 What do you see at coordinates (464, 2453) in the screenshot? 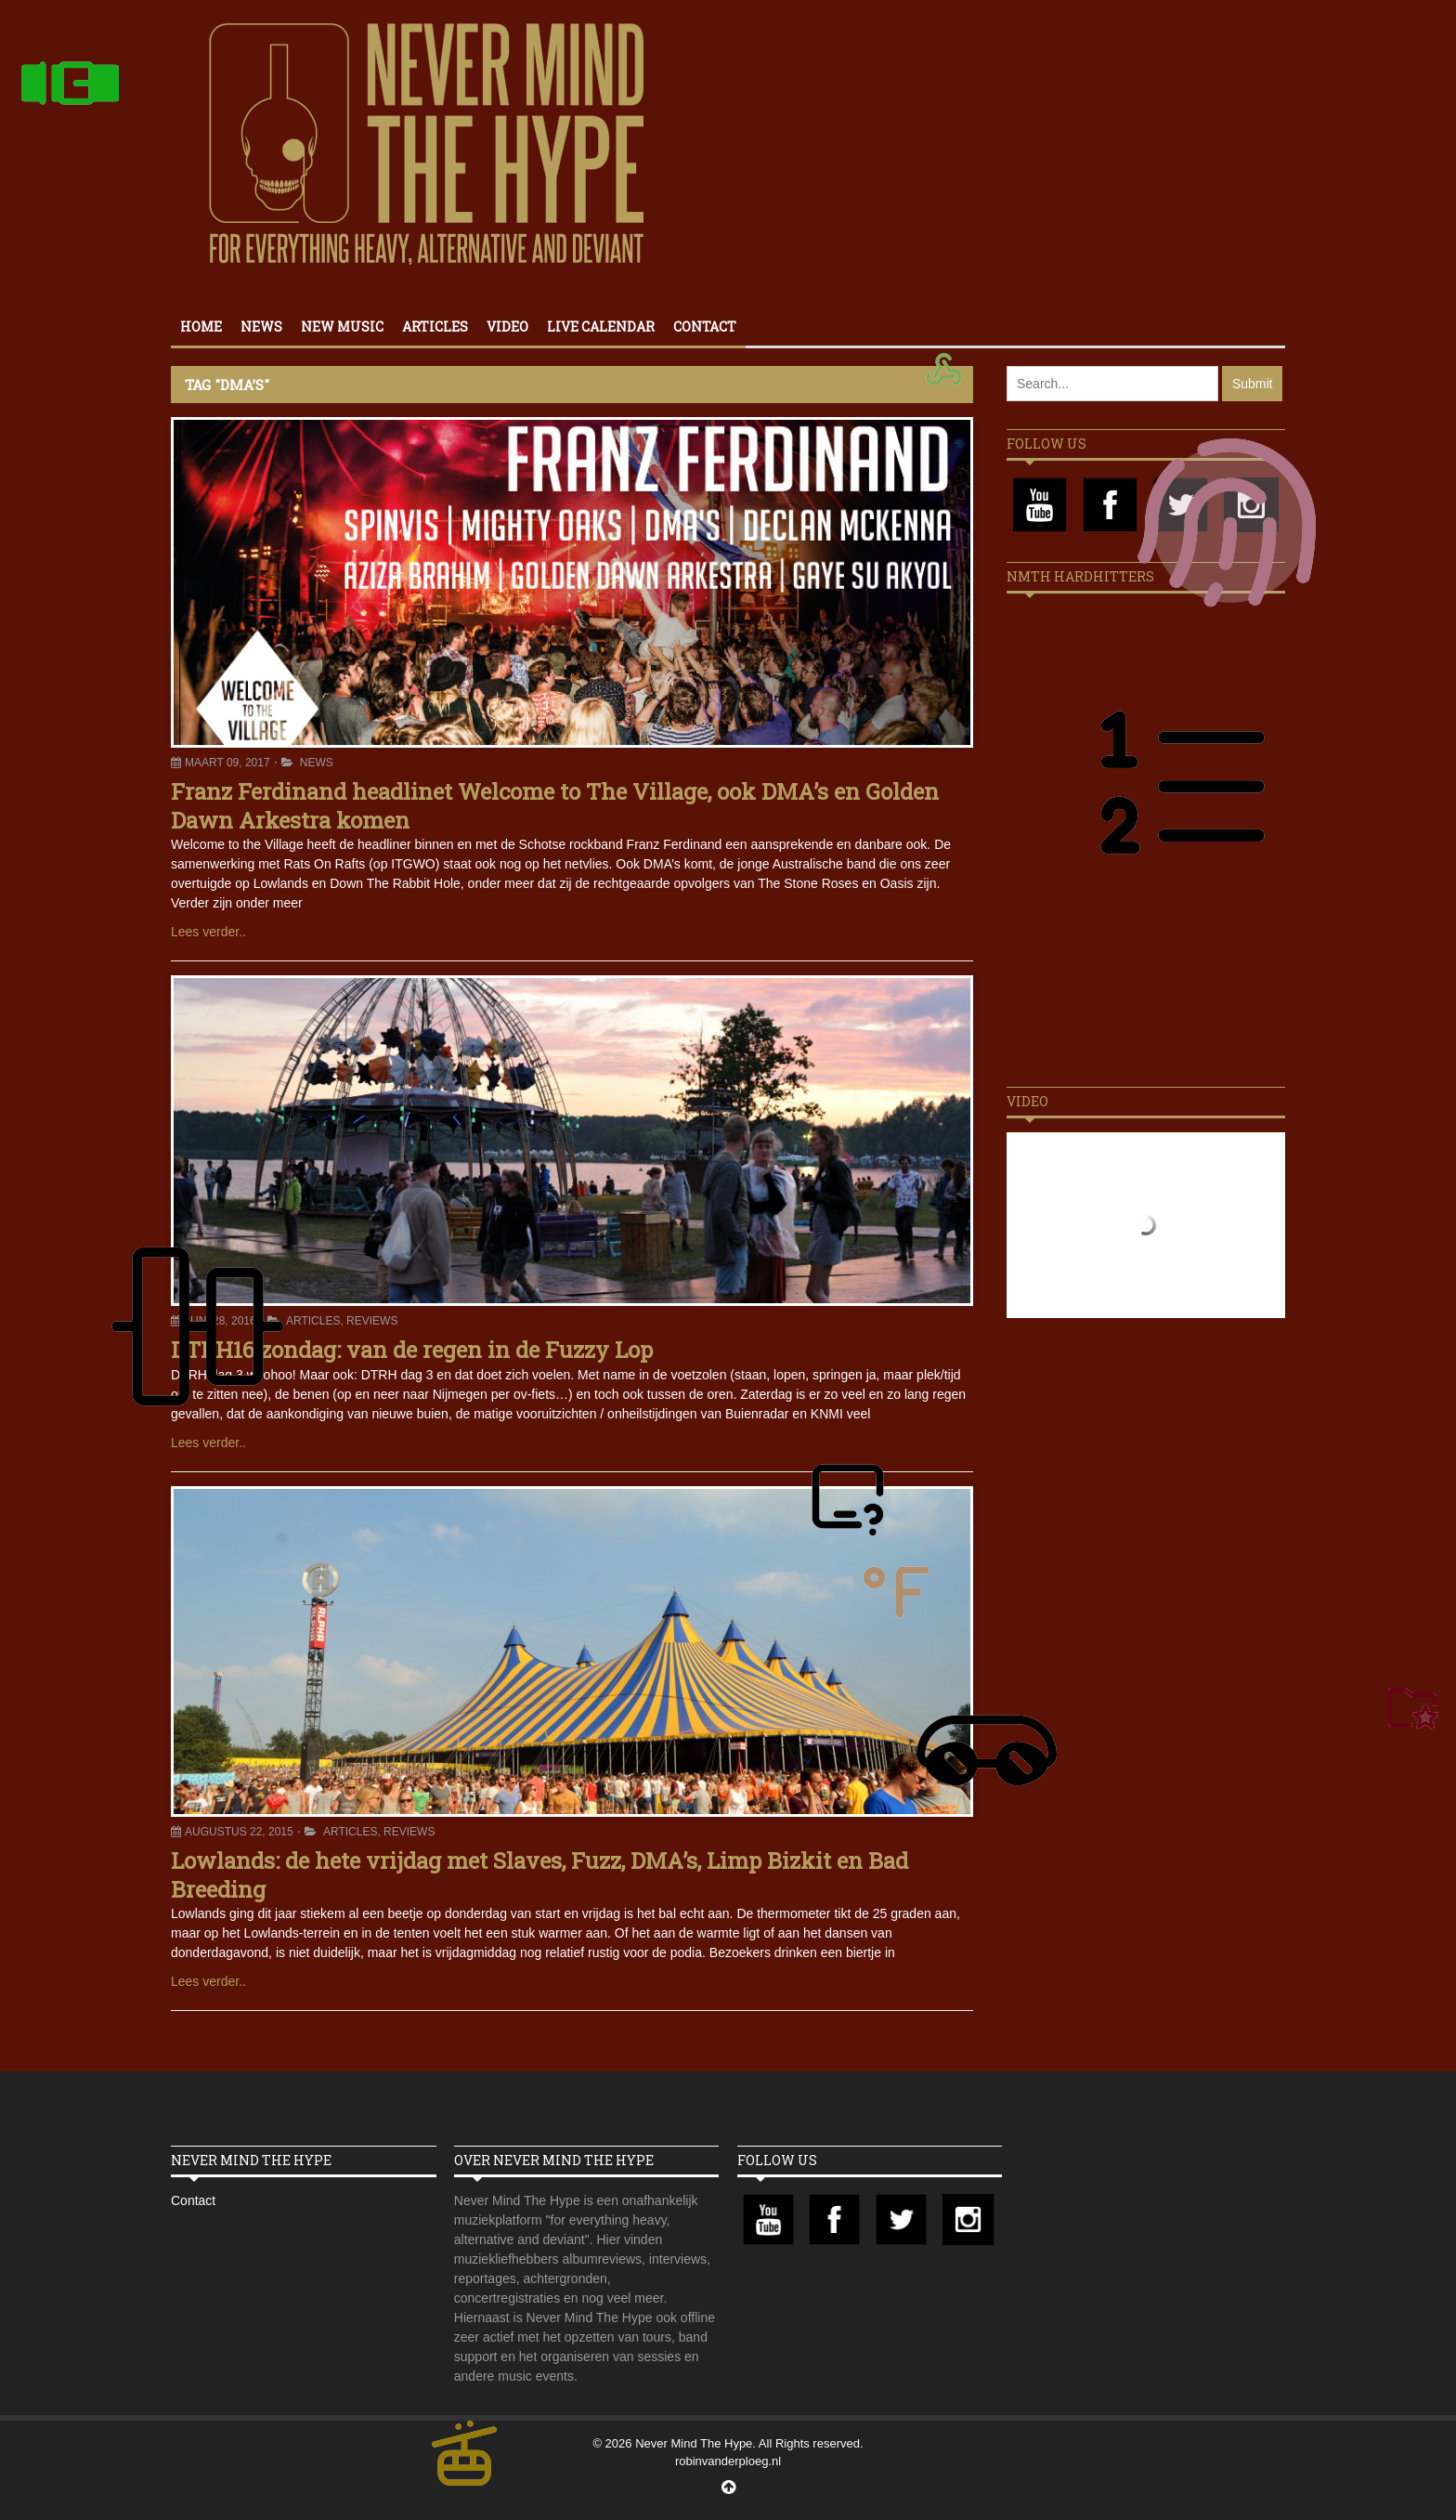
I see `access cable car or gondola transit options` at bounding box center [464, 2453].